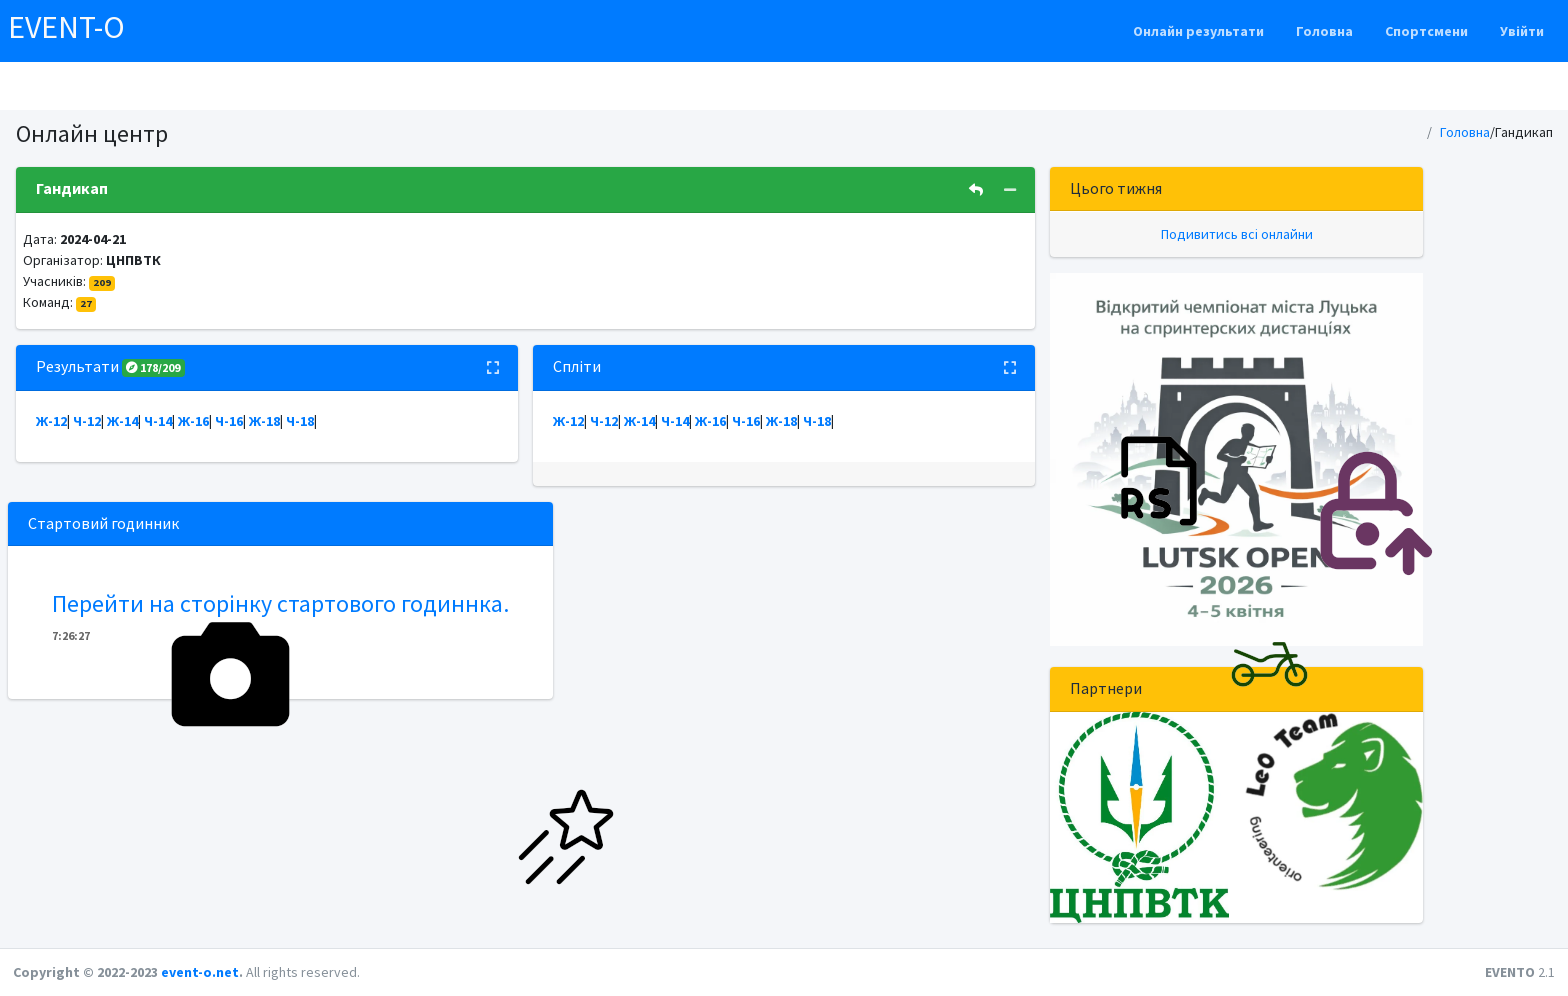 The height and width of the screenshot is (996, 1568). What do you see at coordinates (1159, 481) in the screenshot?
I see `a Rust source code file` at bounding box center [1159, 481].